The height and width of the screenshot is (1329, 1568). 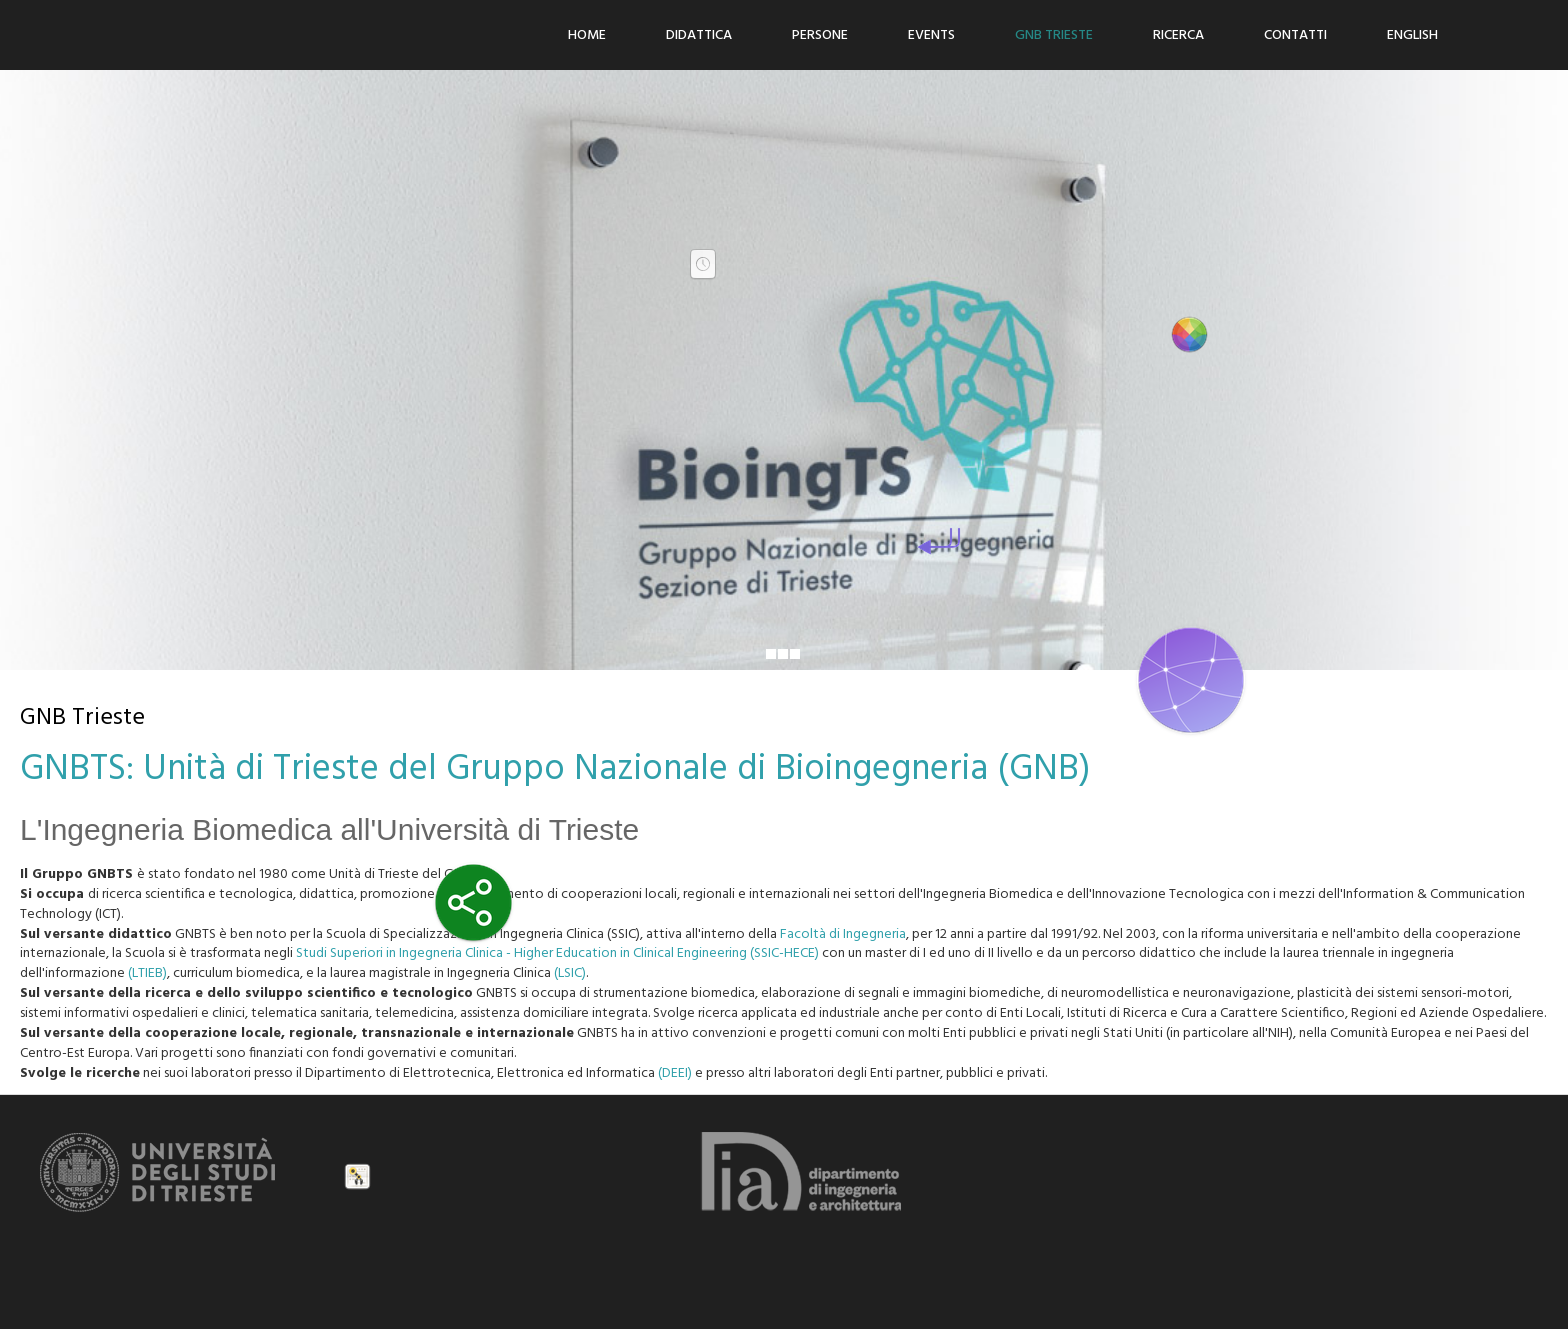 I want to click on open gnome builder development environment, so click(x=357, y=1176).